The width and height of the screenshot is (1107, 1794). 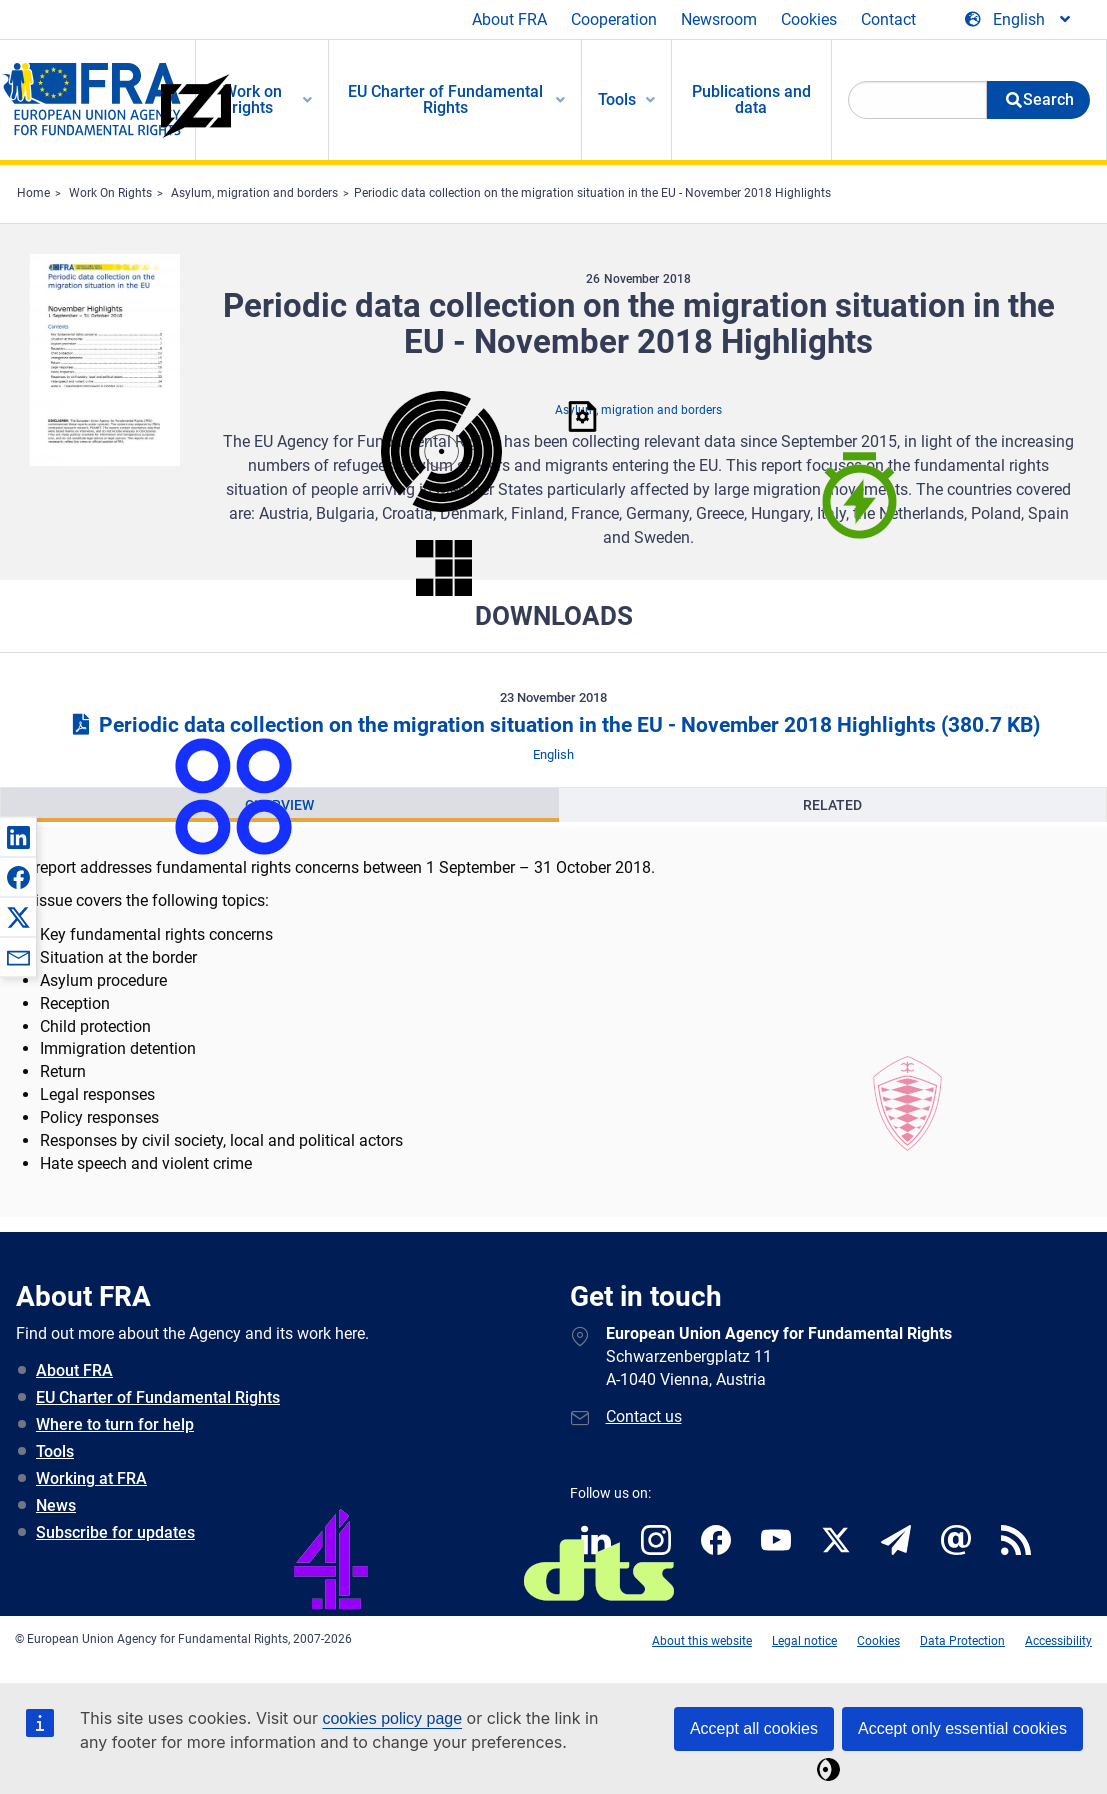 I want to click on zig programming language logo, so click(x=196, y=106).